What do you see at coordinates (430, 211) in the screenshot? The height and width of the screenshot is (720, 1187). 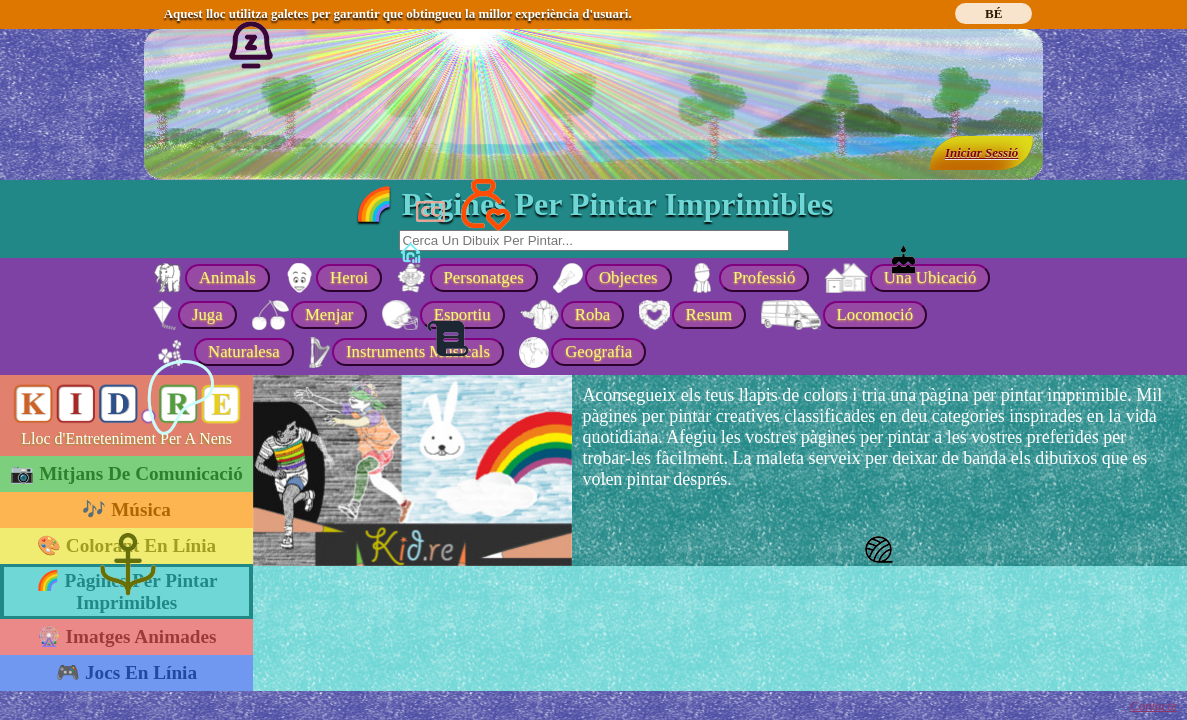 I see `enable closed captions for video content` at bounding box center [430, 211].